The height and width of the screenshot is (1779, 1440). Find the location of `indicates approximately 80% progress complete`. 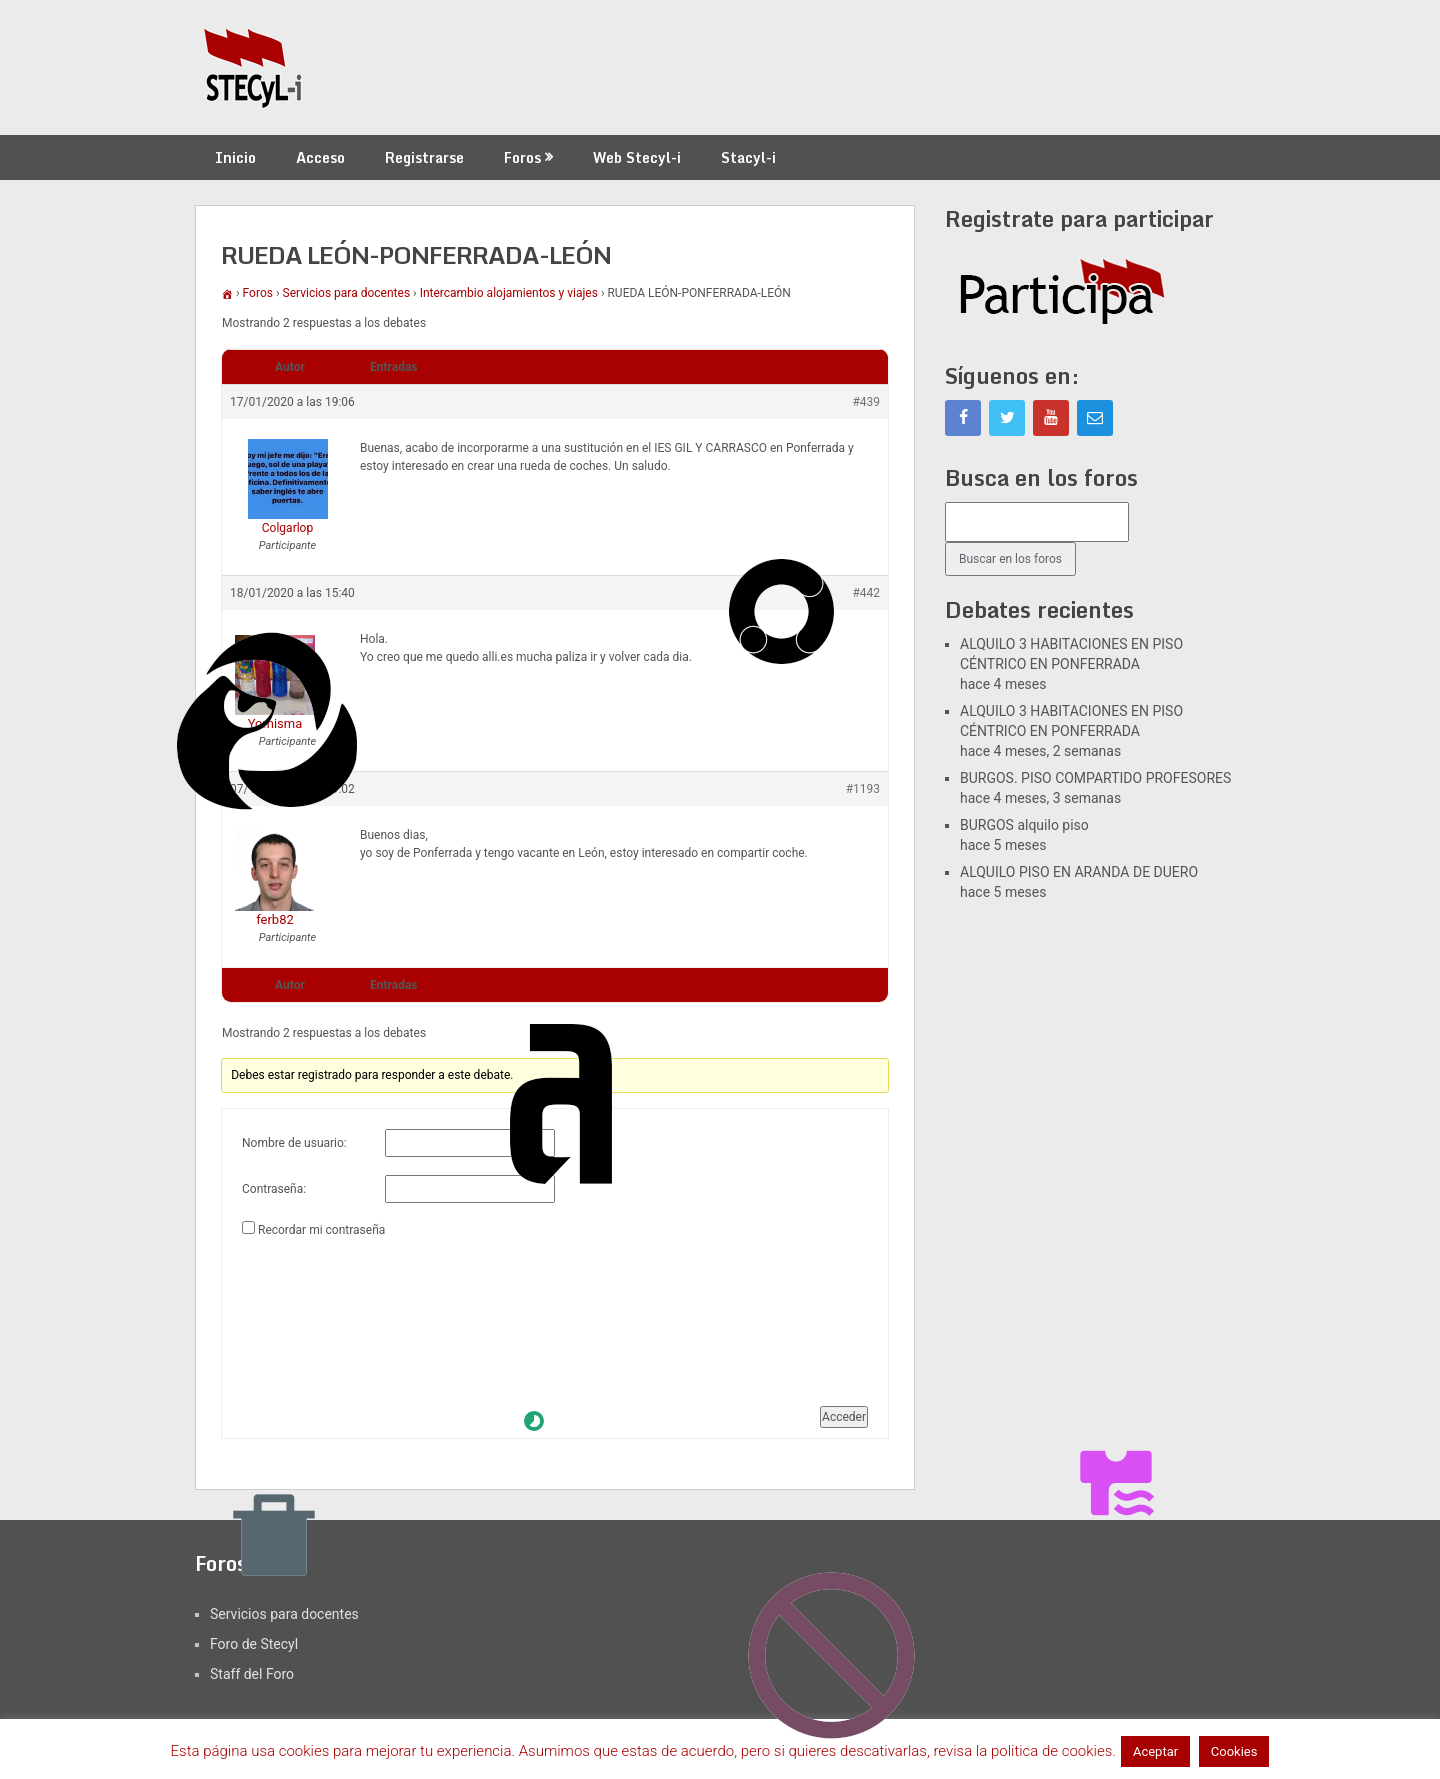

indicates approximately 80% progress complete is located at coordinates (534, 1421).